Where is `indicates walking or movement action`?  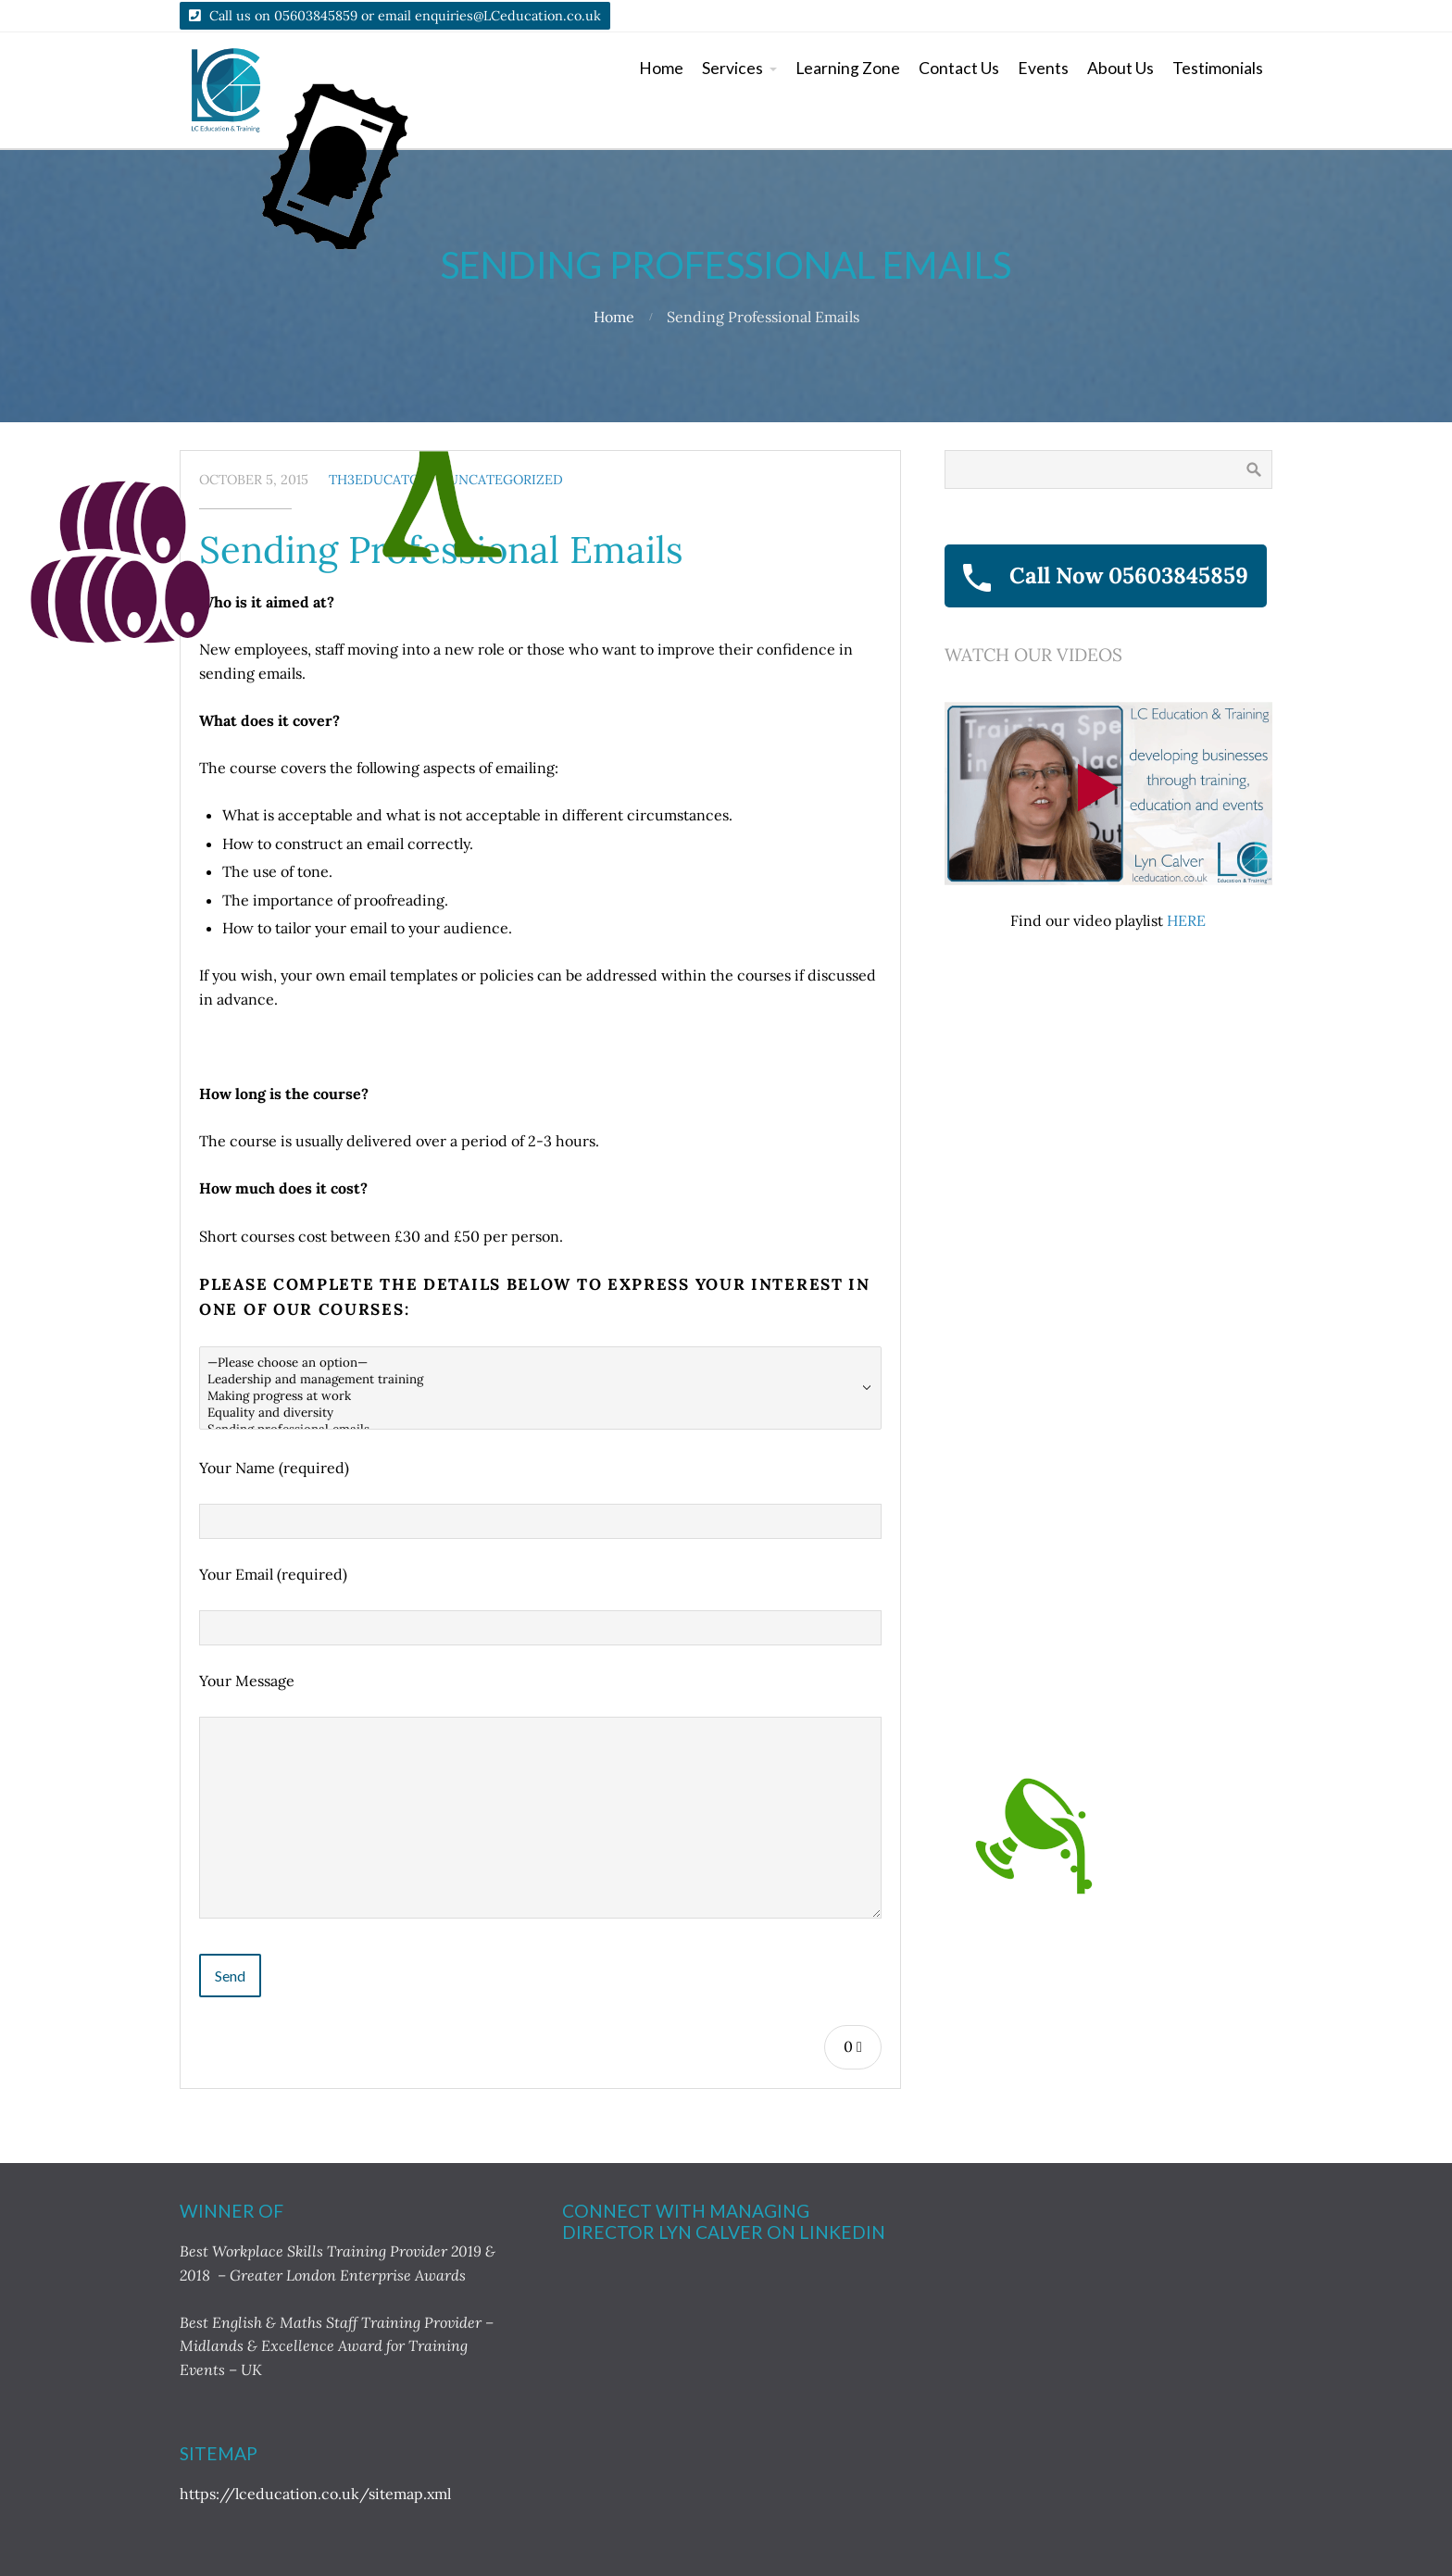
indicates walking or movement action is located at coordinates (442, 504).